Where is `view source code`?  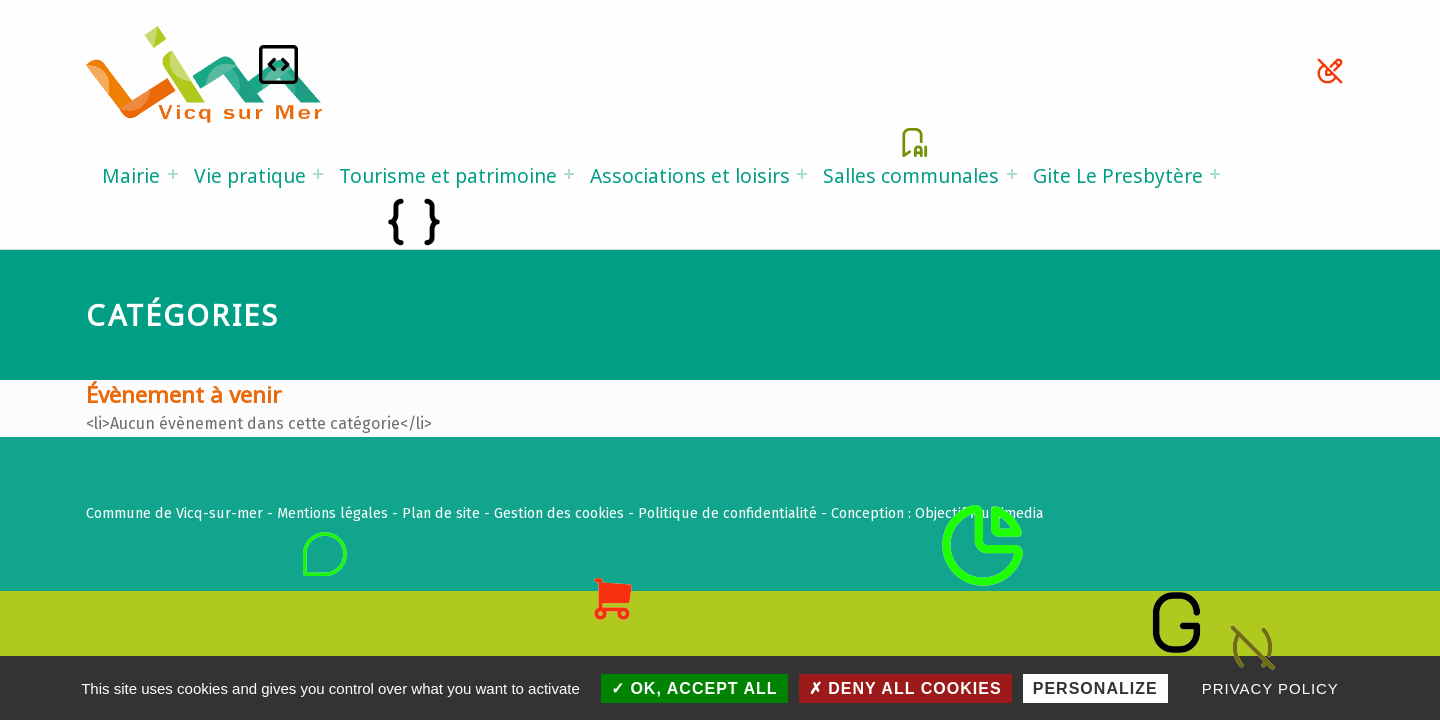
view source code is located at coordinates (278, 64).